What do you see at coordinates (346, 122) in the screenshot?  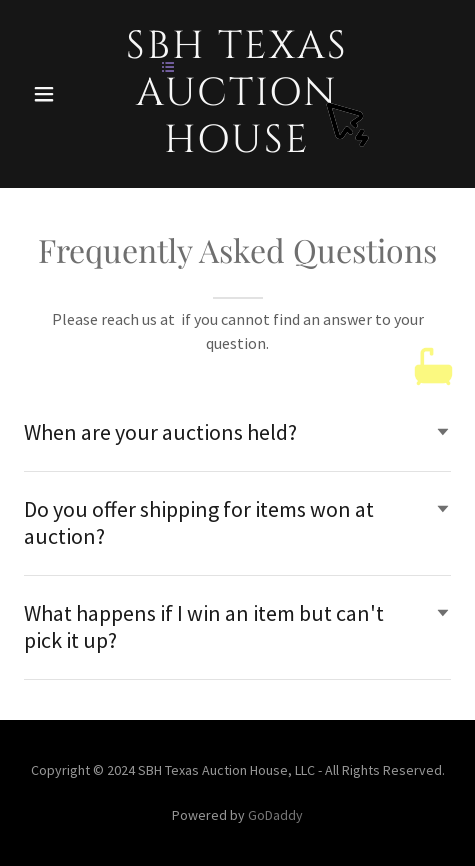 I see `cursor with active click or interaction` at bounding box center [346, 122].